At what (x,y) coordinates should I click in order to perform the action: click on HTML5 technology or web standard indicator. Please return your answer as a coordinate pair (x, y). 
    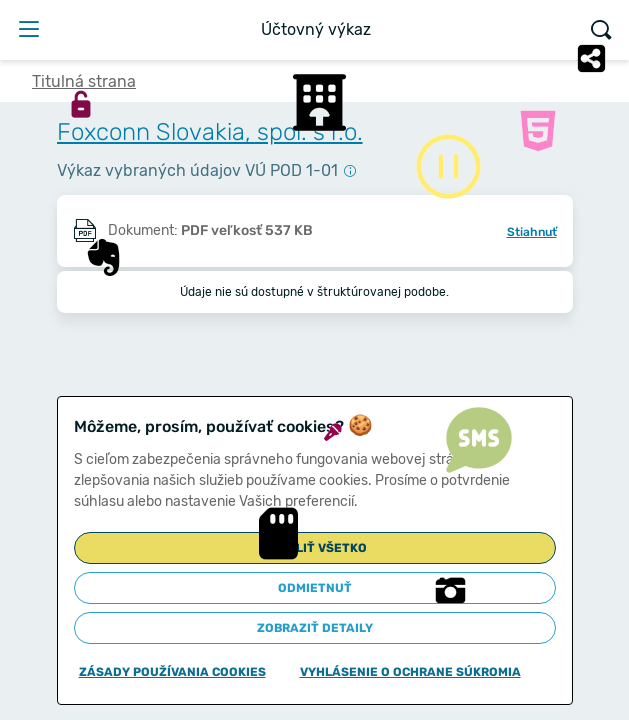
    Looking at the image, I should click on (538, 131).